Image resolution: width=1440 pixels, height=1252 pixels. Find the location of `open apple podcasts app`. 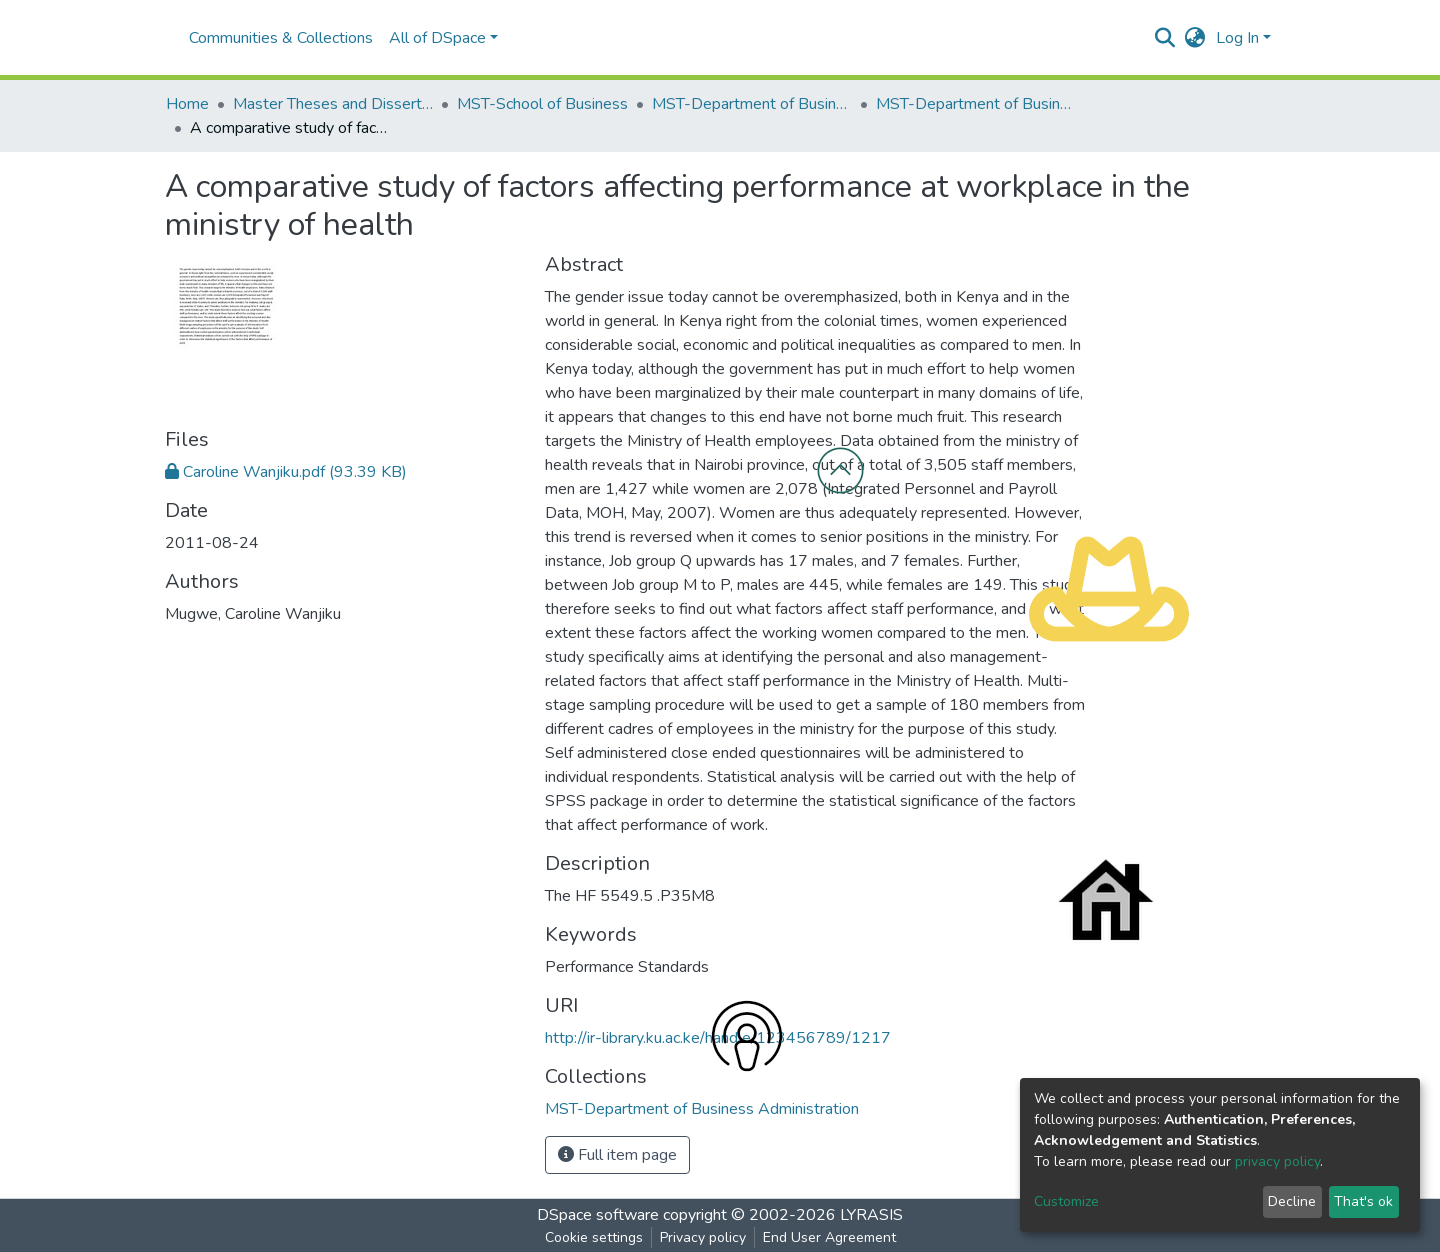

open apple podcasts app is located at coordinates (747, 1036).